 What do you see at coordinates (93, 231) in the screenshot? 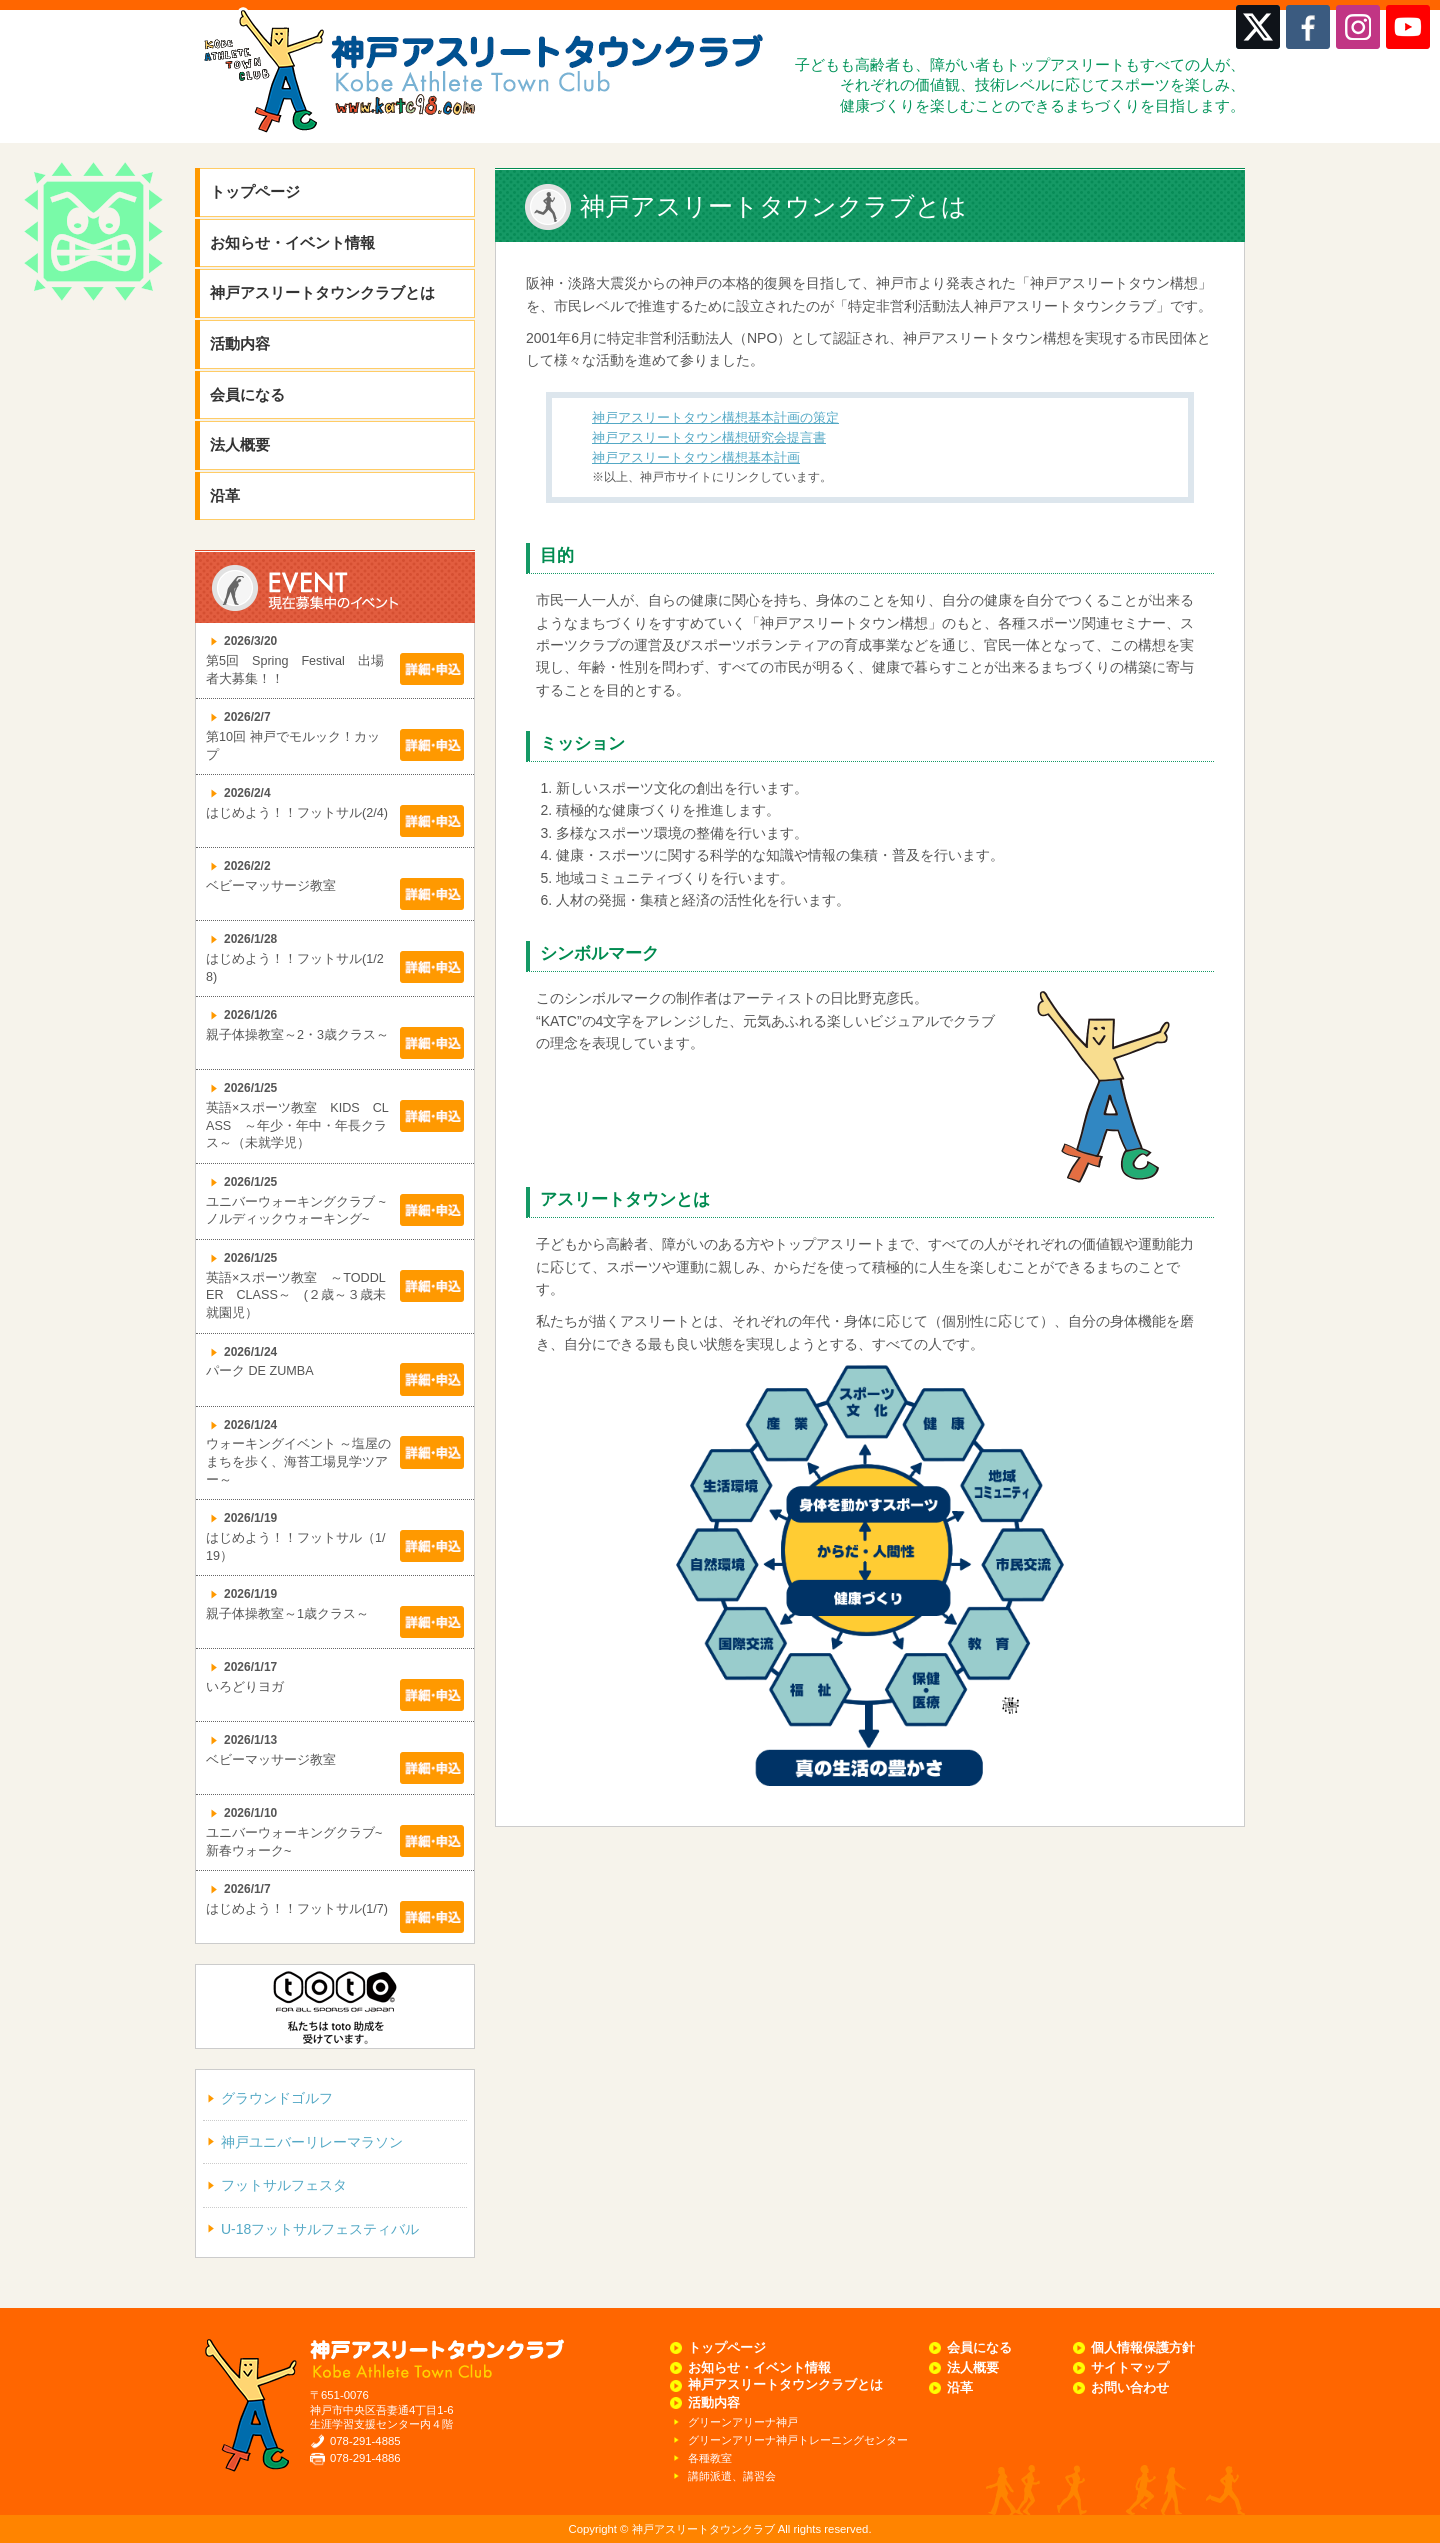
I see `thwomp enemy character from super mario games` at bounding box center [93, 231].